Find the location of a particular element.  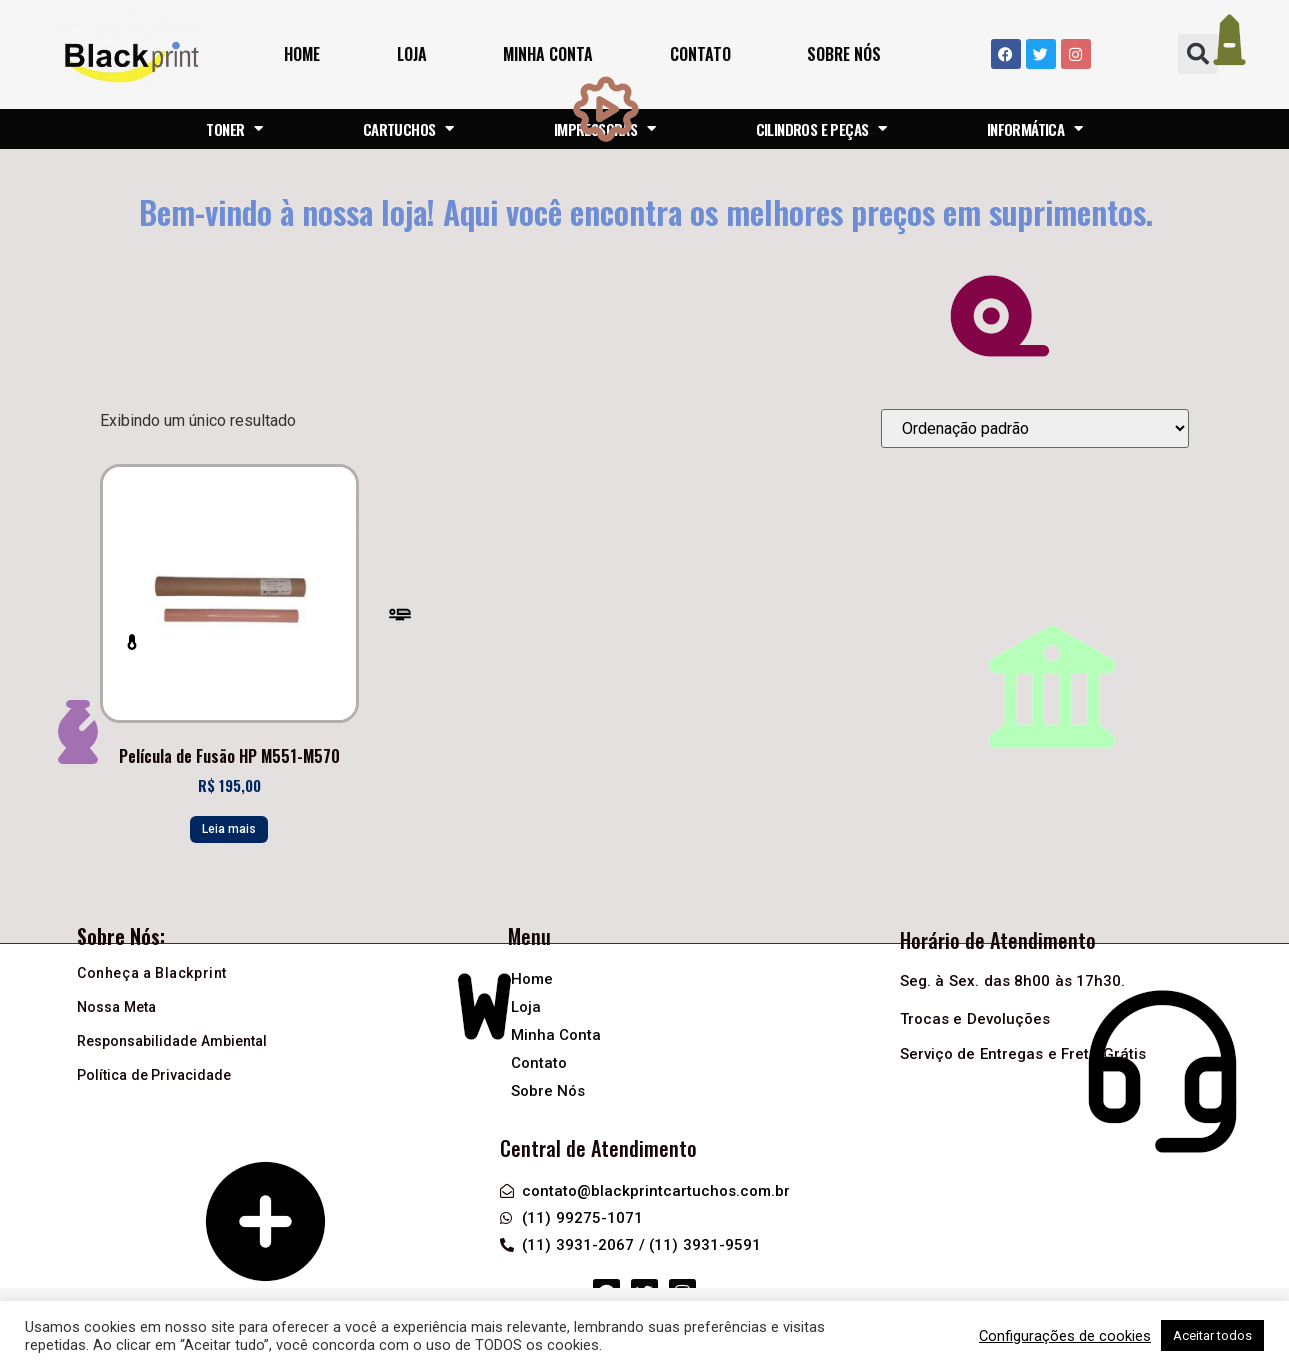

indicates low temperature reading is located at coordinates (132, 642).